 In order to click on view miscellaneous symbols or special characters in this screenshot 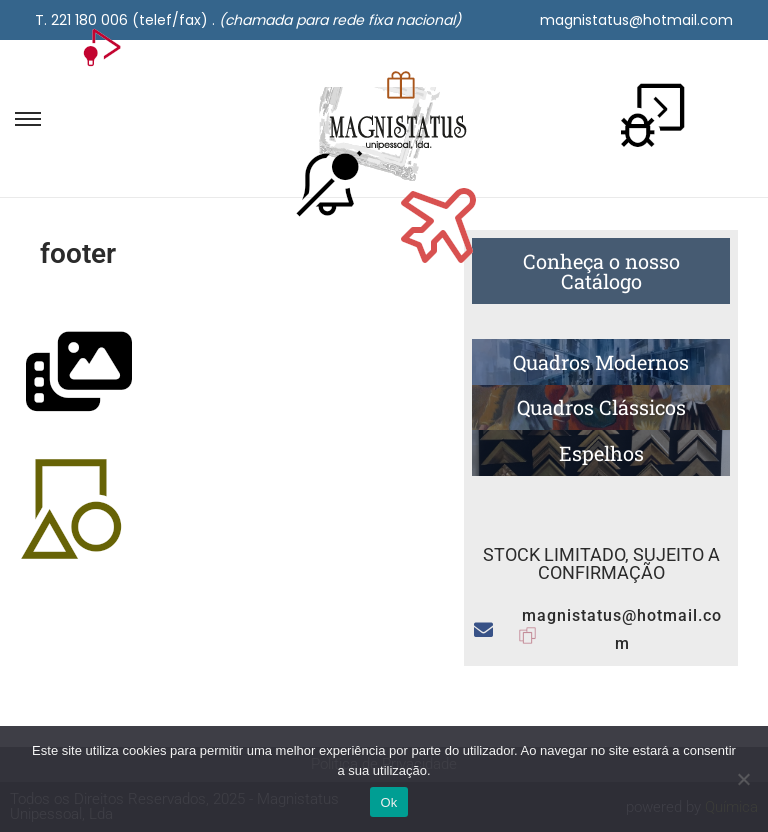, I will do `click(71, 509)`.